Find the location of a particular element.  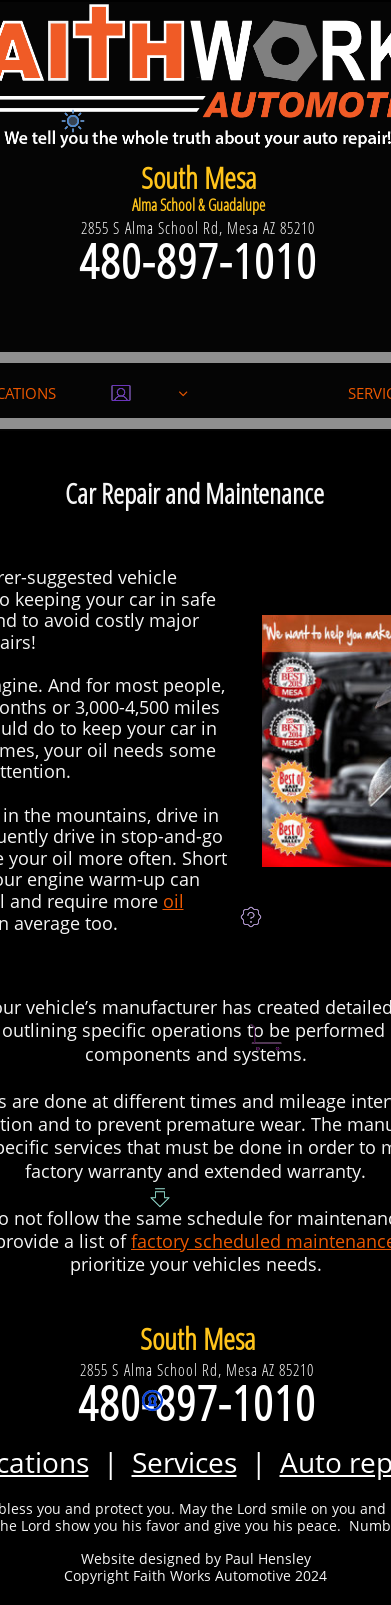

download file or content is located at coordinates (160, 1197).